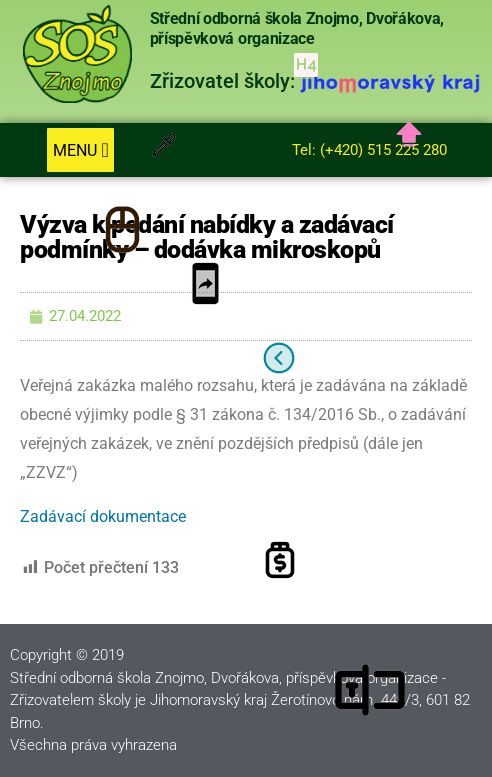 The image size is (492, 777). What do you see at coordinates (122, 229) in the screenshot?
I see `indicates mouse input device connected` at bounding box center [122, 229].